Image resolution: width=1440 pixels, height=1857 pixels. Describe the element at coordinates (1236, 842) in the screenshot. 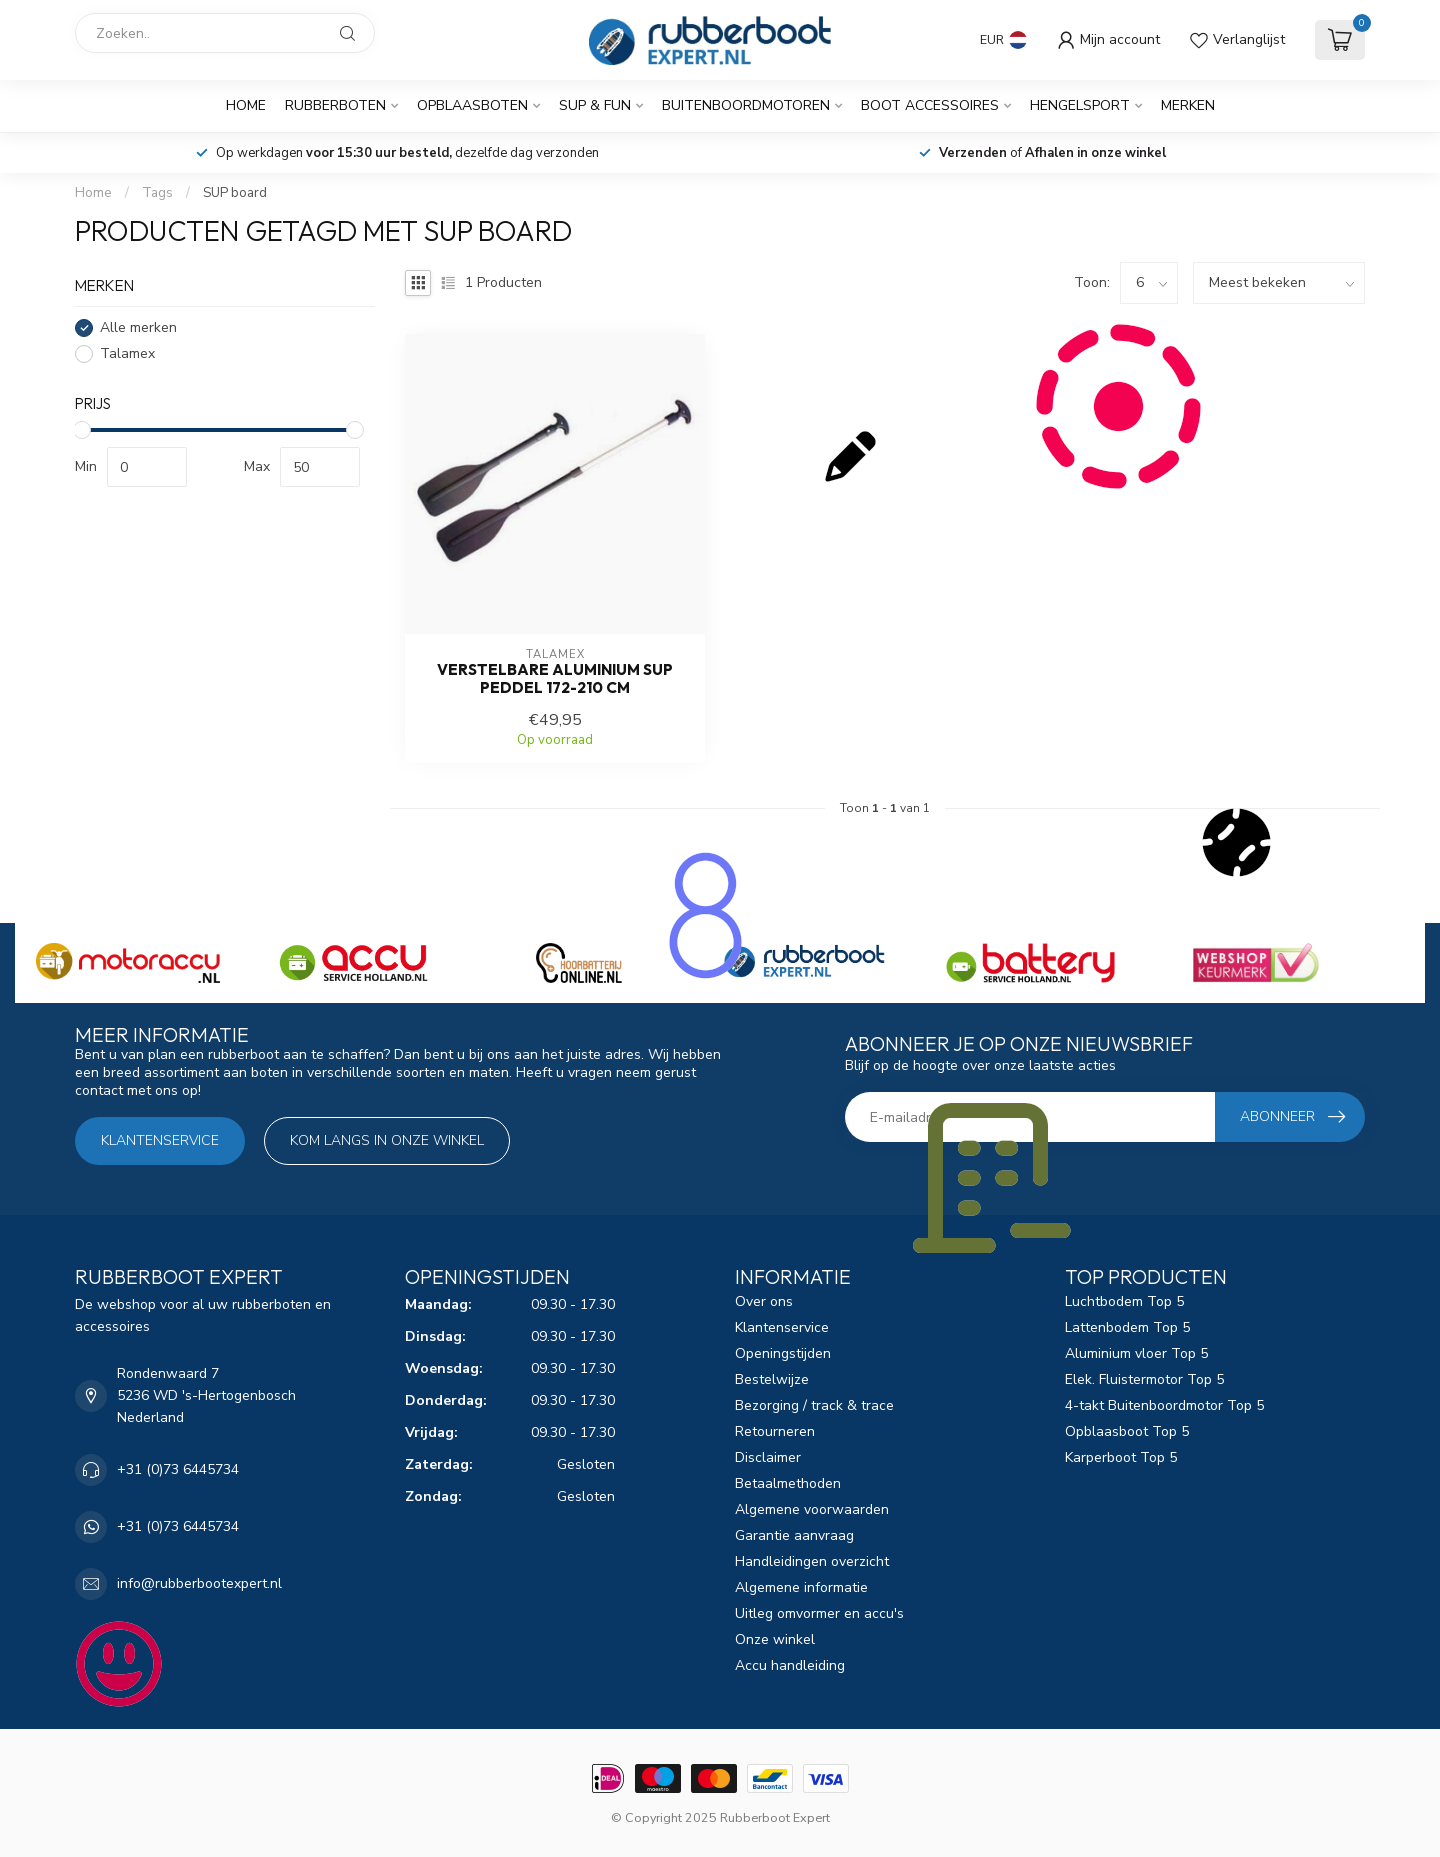

I see `view baseball or sports content` at that location.